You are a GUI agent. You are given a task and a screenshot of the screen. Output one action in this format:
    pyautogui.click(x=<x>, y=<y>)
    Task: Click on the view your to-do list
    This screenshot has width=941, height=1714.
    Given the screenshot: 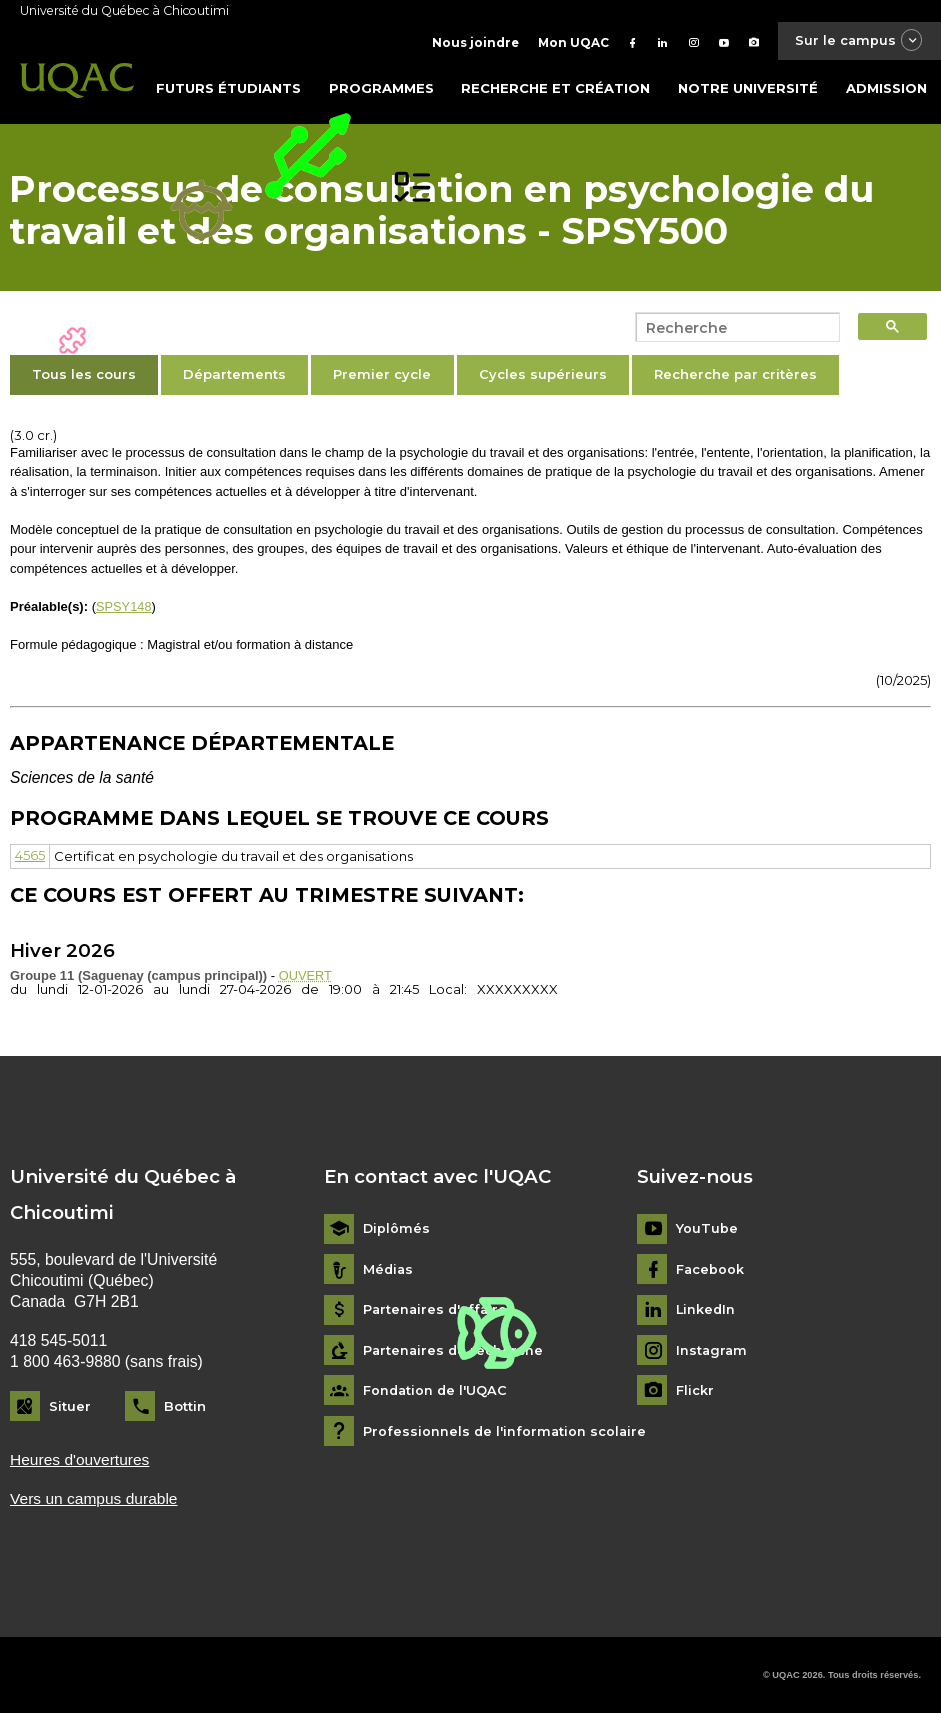 What is the action you would take?
    pyautogui.click(x=412, y=187)
    